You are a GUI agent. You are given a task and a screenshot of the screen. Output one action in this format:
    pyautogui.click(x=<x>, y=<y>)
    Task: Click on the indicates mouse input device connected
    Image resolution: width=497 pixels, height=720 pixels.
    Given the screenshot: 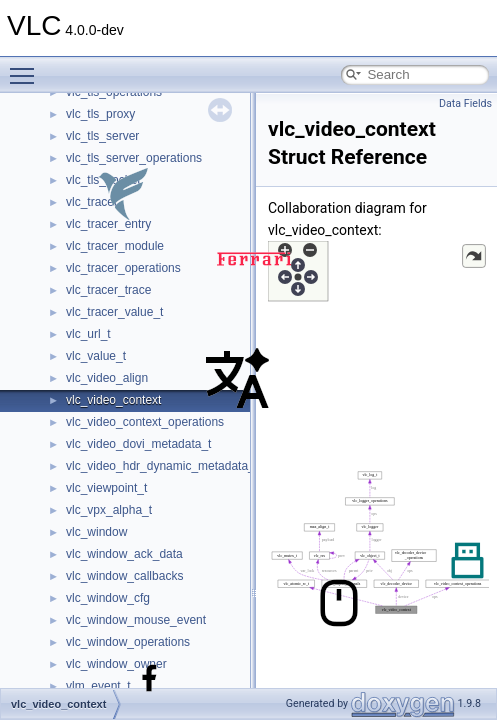 What is the action you would take?
    pyautogui.click(x=339, y=603)
    